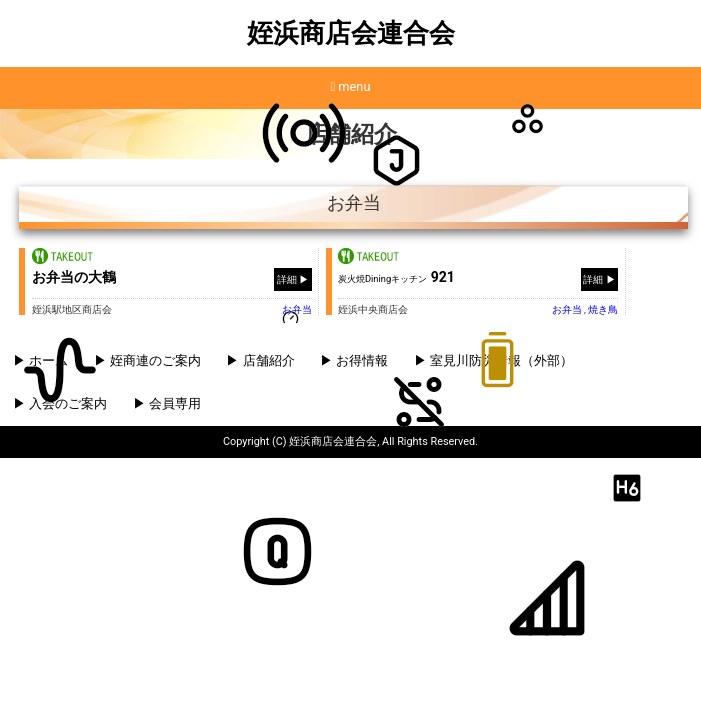  Describe the element at coordinates (396, 160) in the screenshot. I see `app or service icon with "J" branding` at that location.